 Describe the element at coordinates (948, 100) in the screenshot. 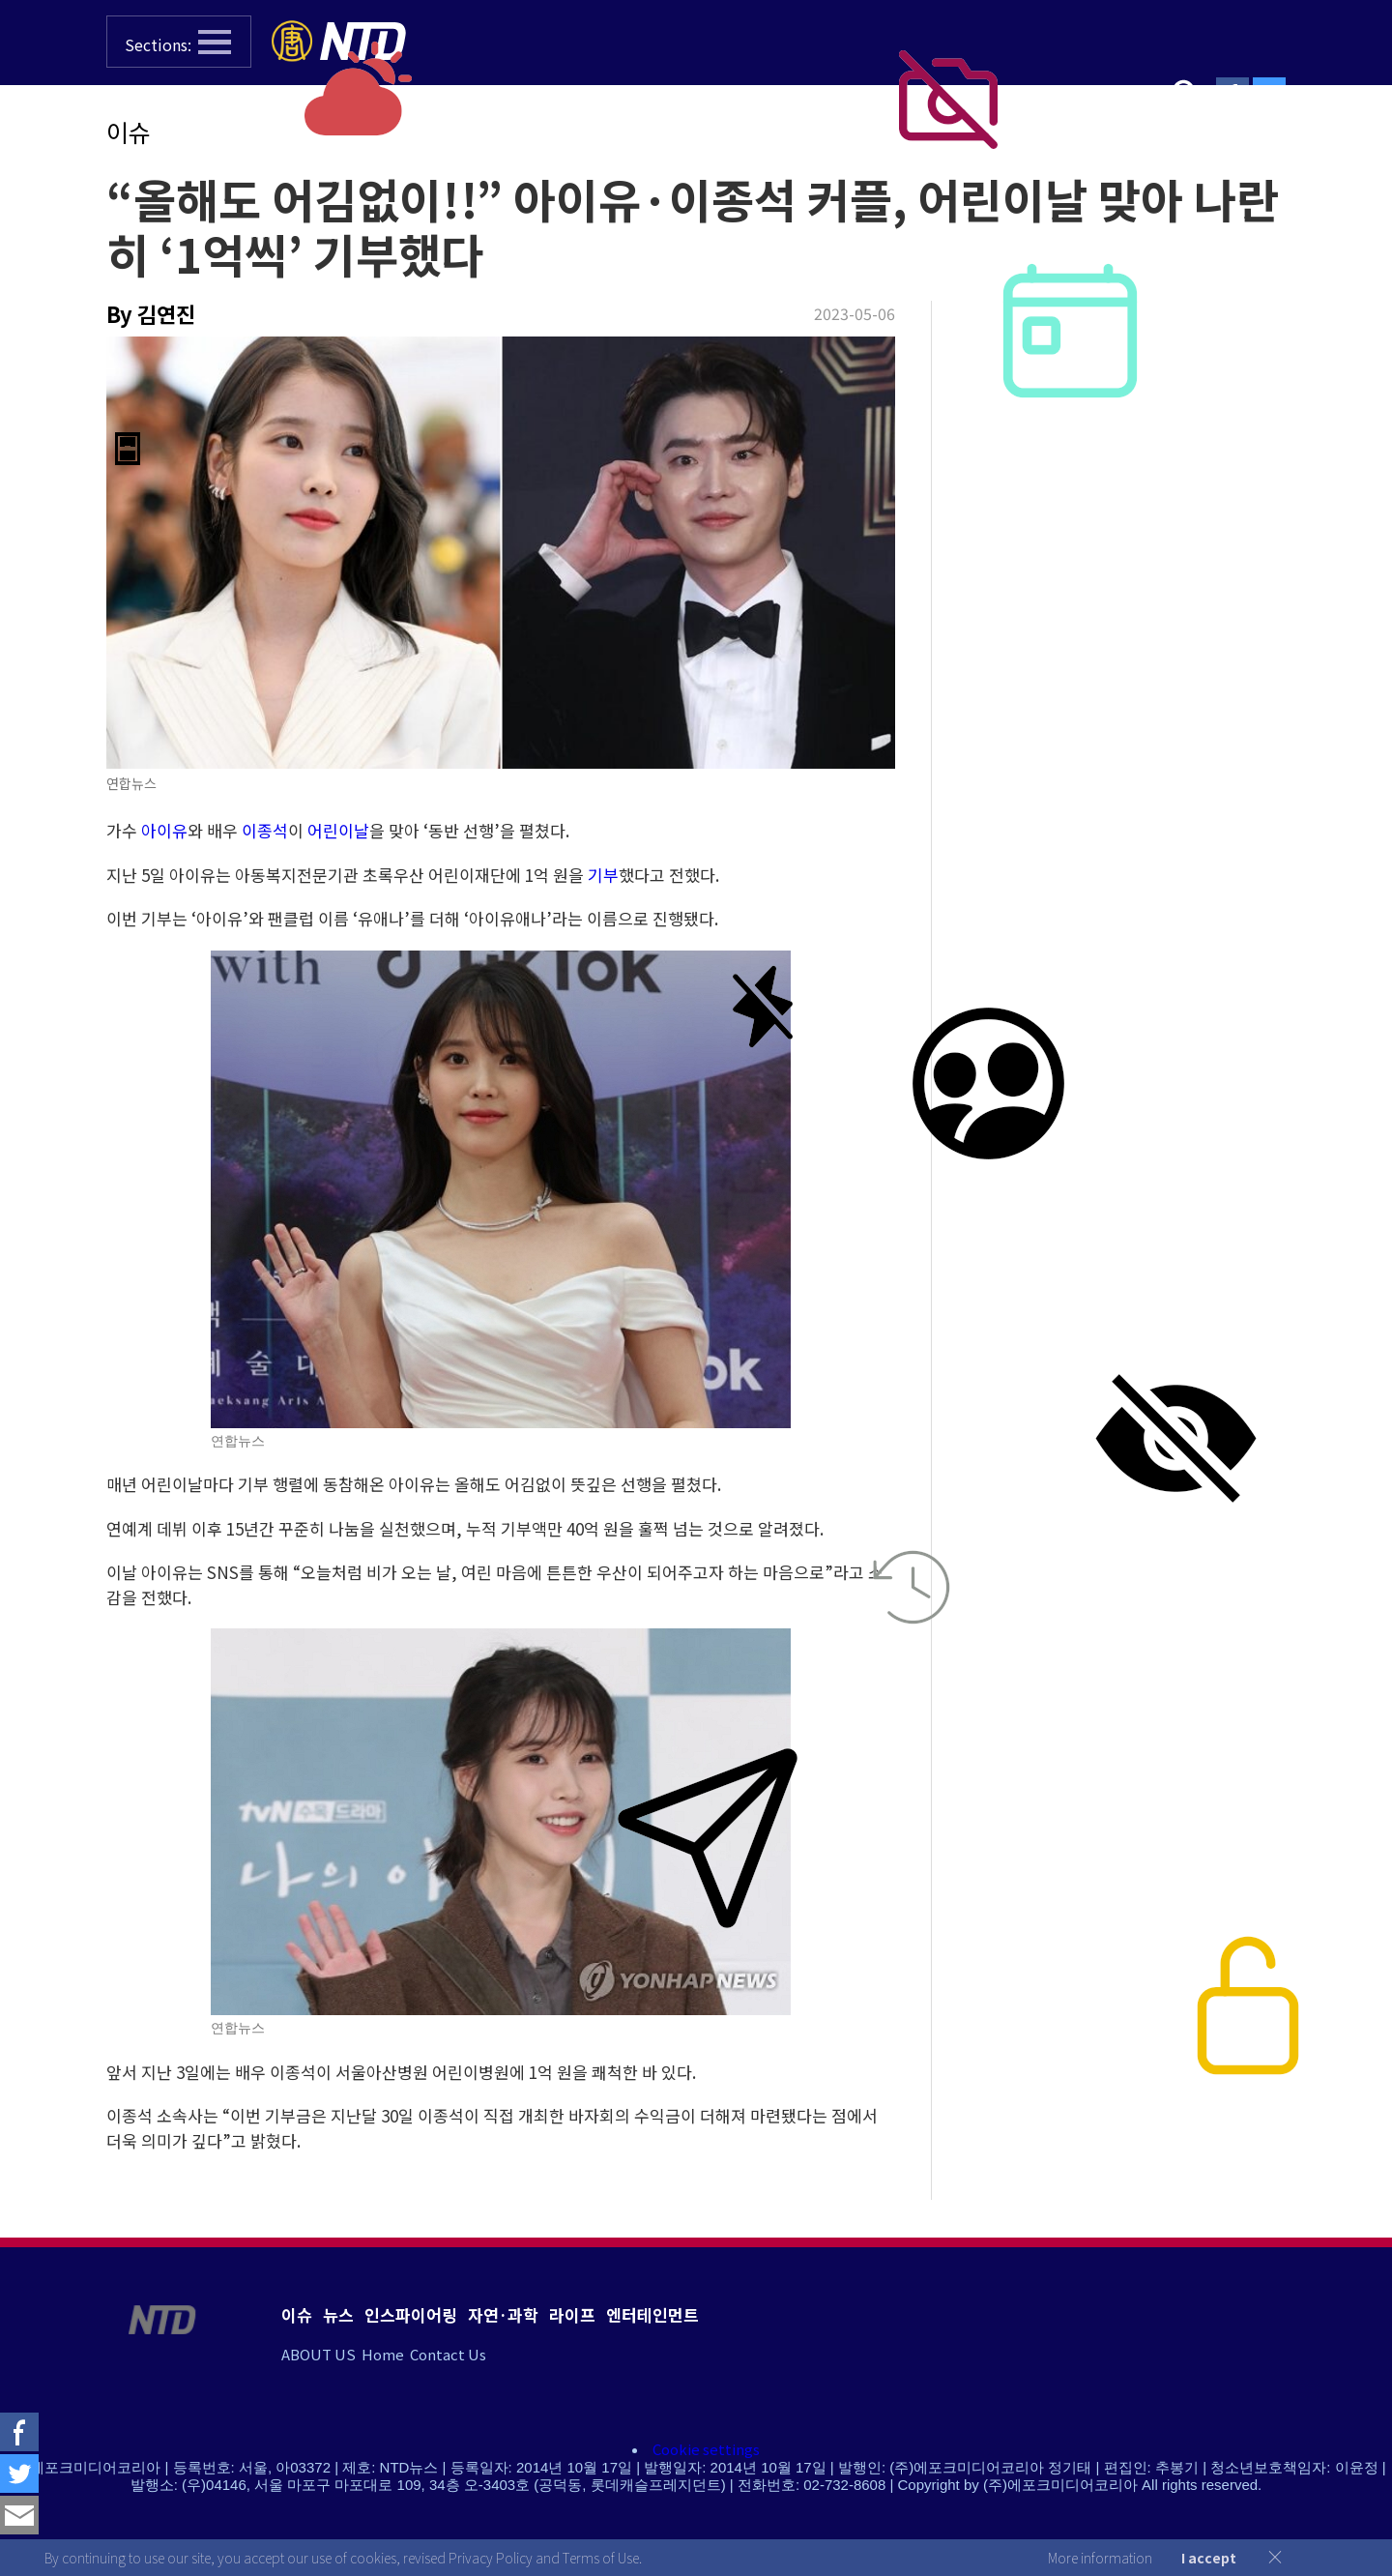

I see `camera is disabled or turned off` at that location.